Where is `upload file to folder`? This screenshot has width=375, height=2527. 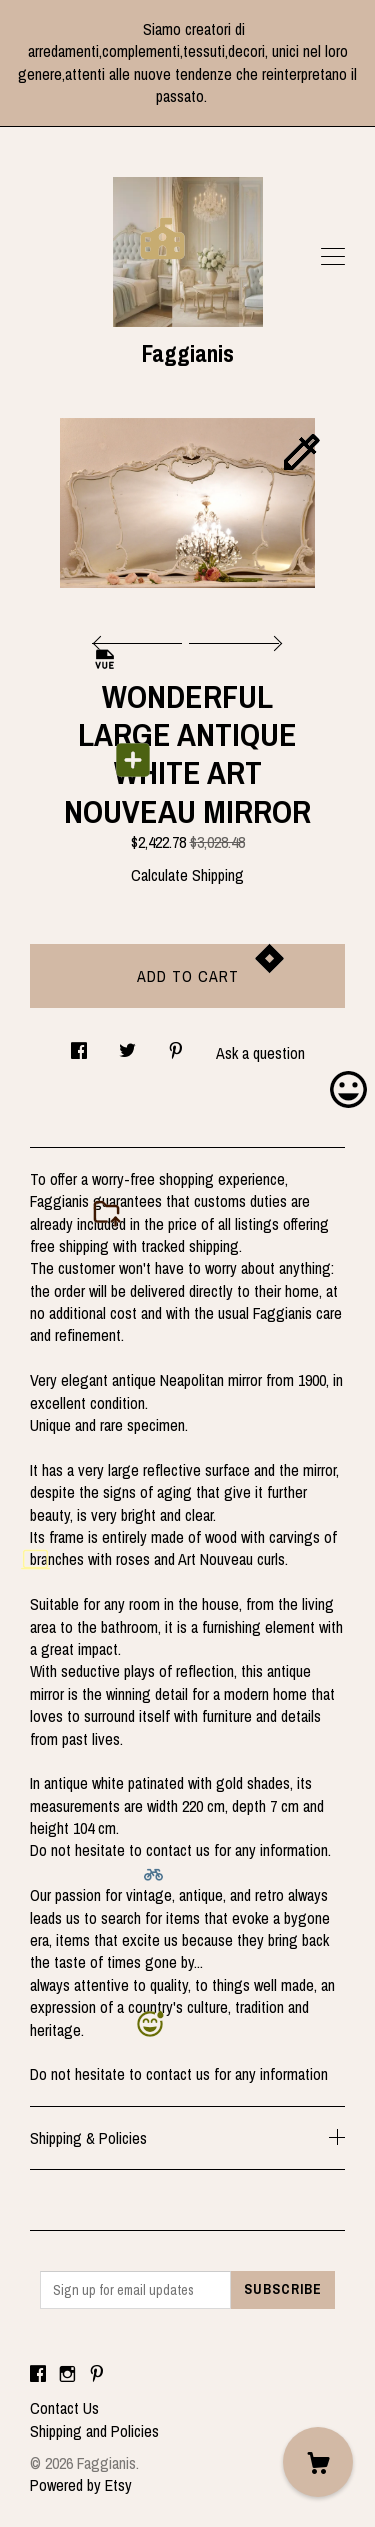
upload file to folder is located at coordinates (106, 1212).